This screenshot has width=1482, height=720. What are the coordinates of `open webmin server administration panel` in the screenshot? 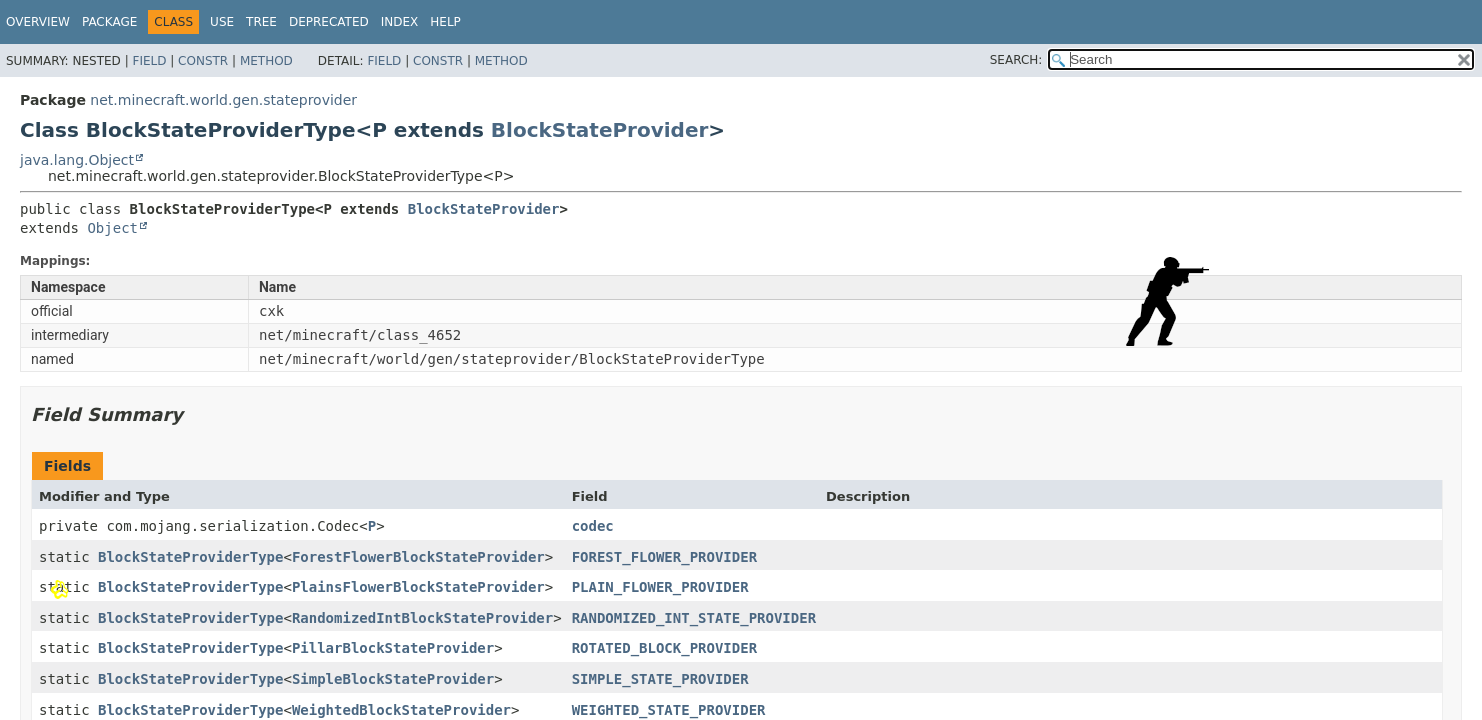 It's located at (59, 589).